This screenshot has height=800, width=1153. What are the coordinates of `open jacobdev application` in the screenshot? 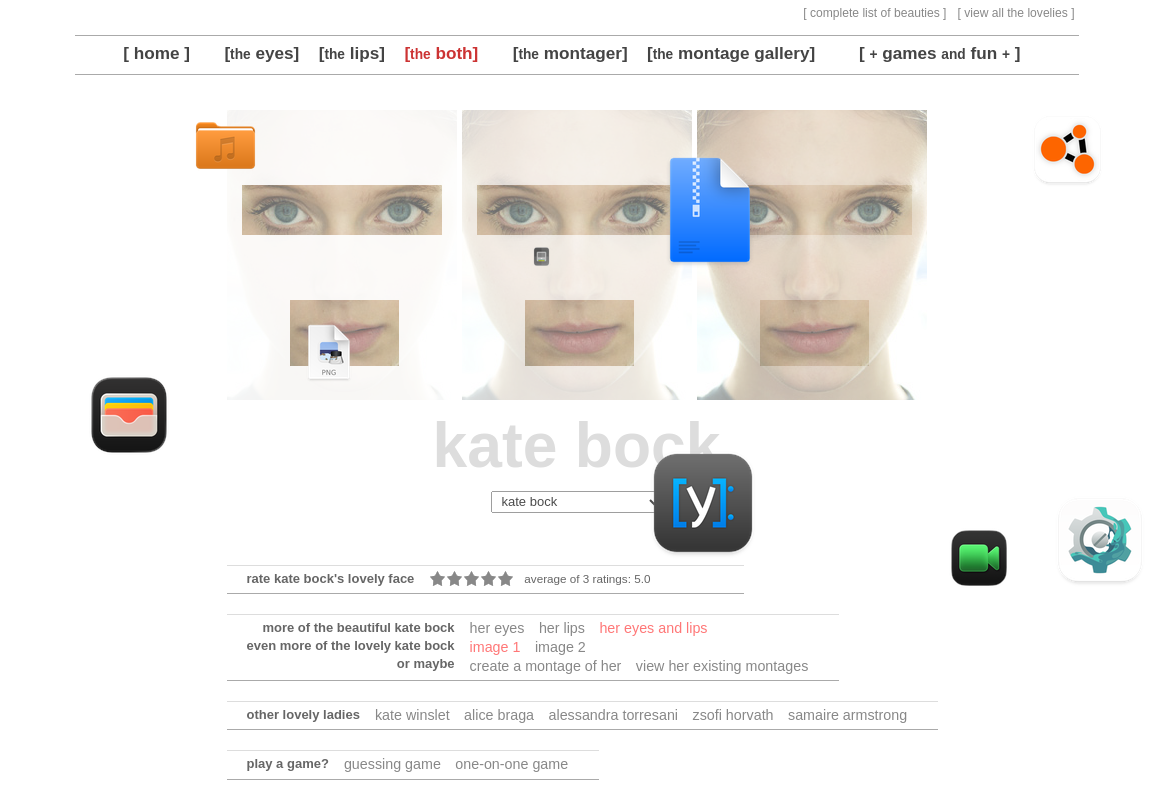 It's located at (1100, 540).